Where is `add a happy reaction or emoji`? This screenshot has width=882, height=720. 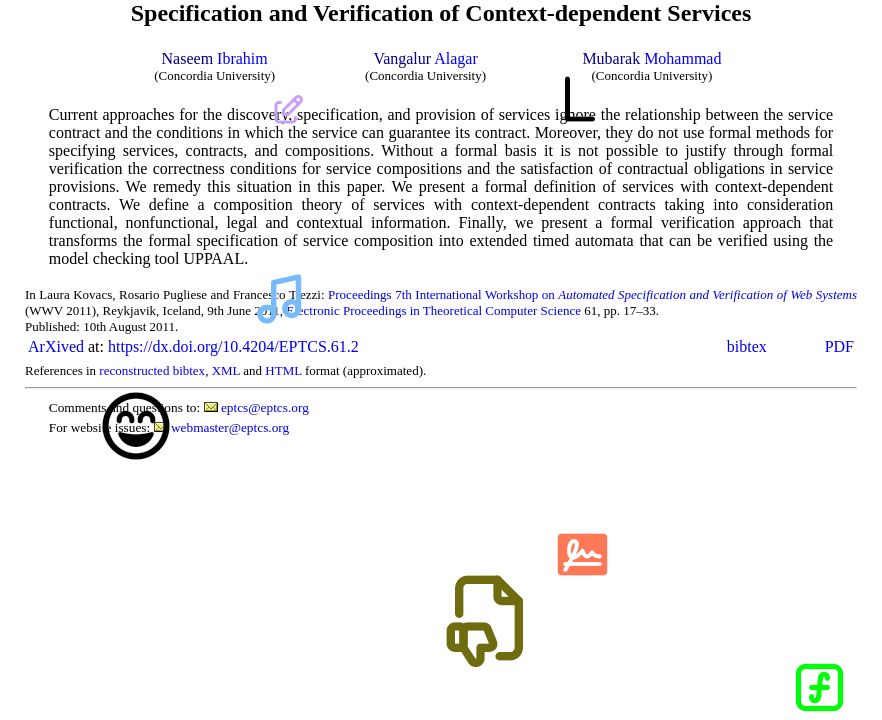 add a happy reaction or emoji is located at coordinates (136, 426).